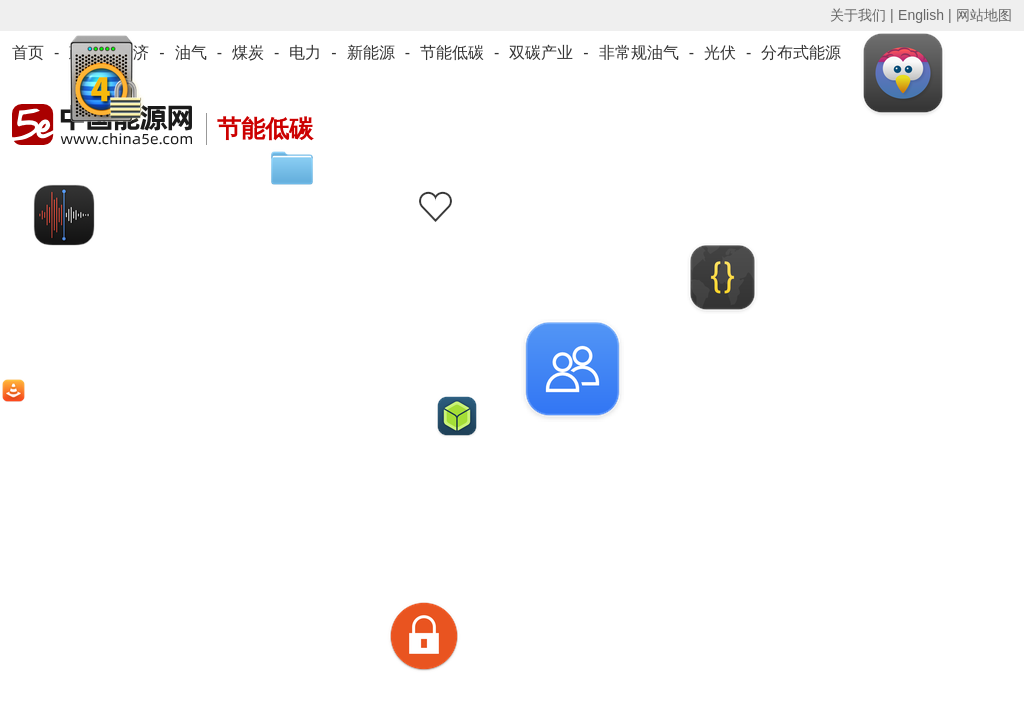  I want to click on access stylesheet preferences for web browser, so click(722, 278).